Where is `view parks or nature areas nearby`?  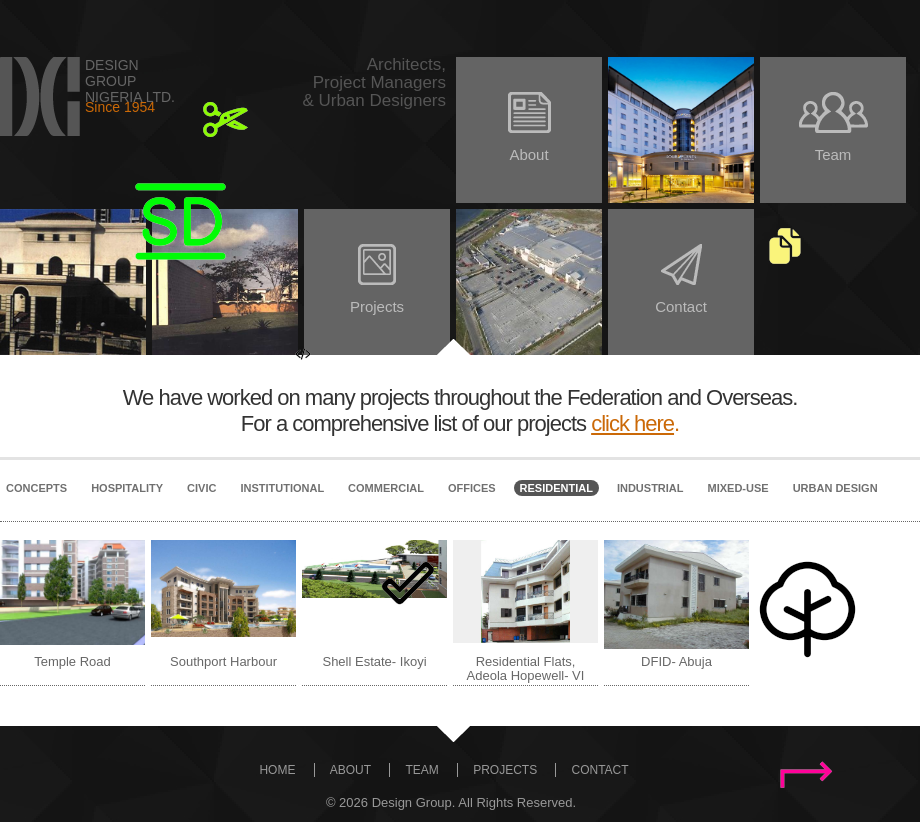 view parks or nature areas nearby is located at coordinates (807, 609).